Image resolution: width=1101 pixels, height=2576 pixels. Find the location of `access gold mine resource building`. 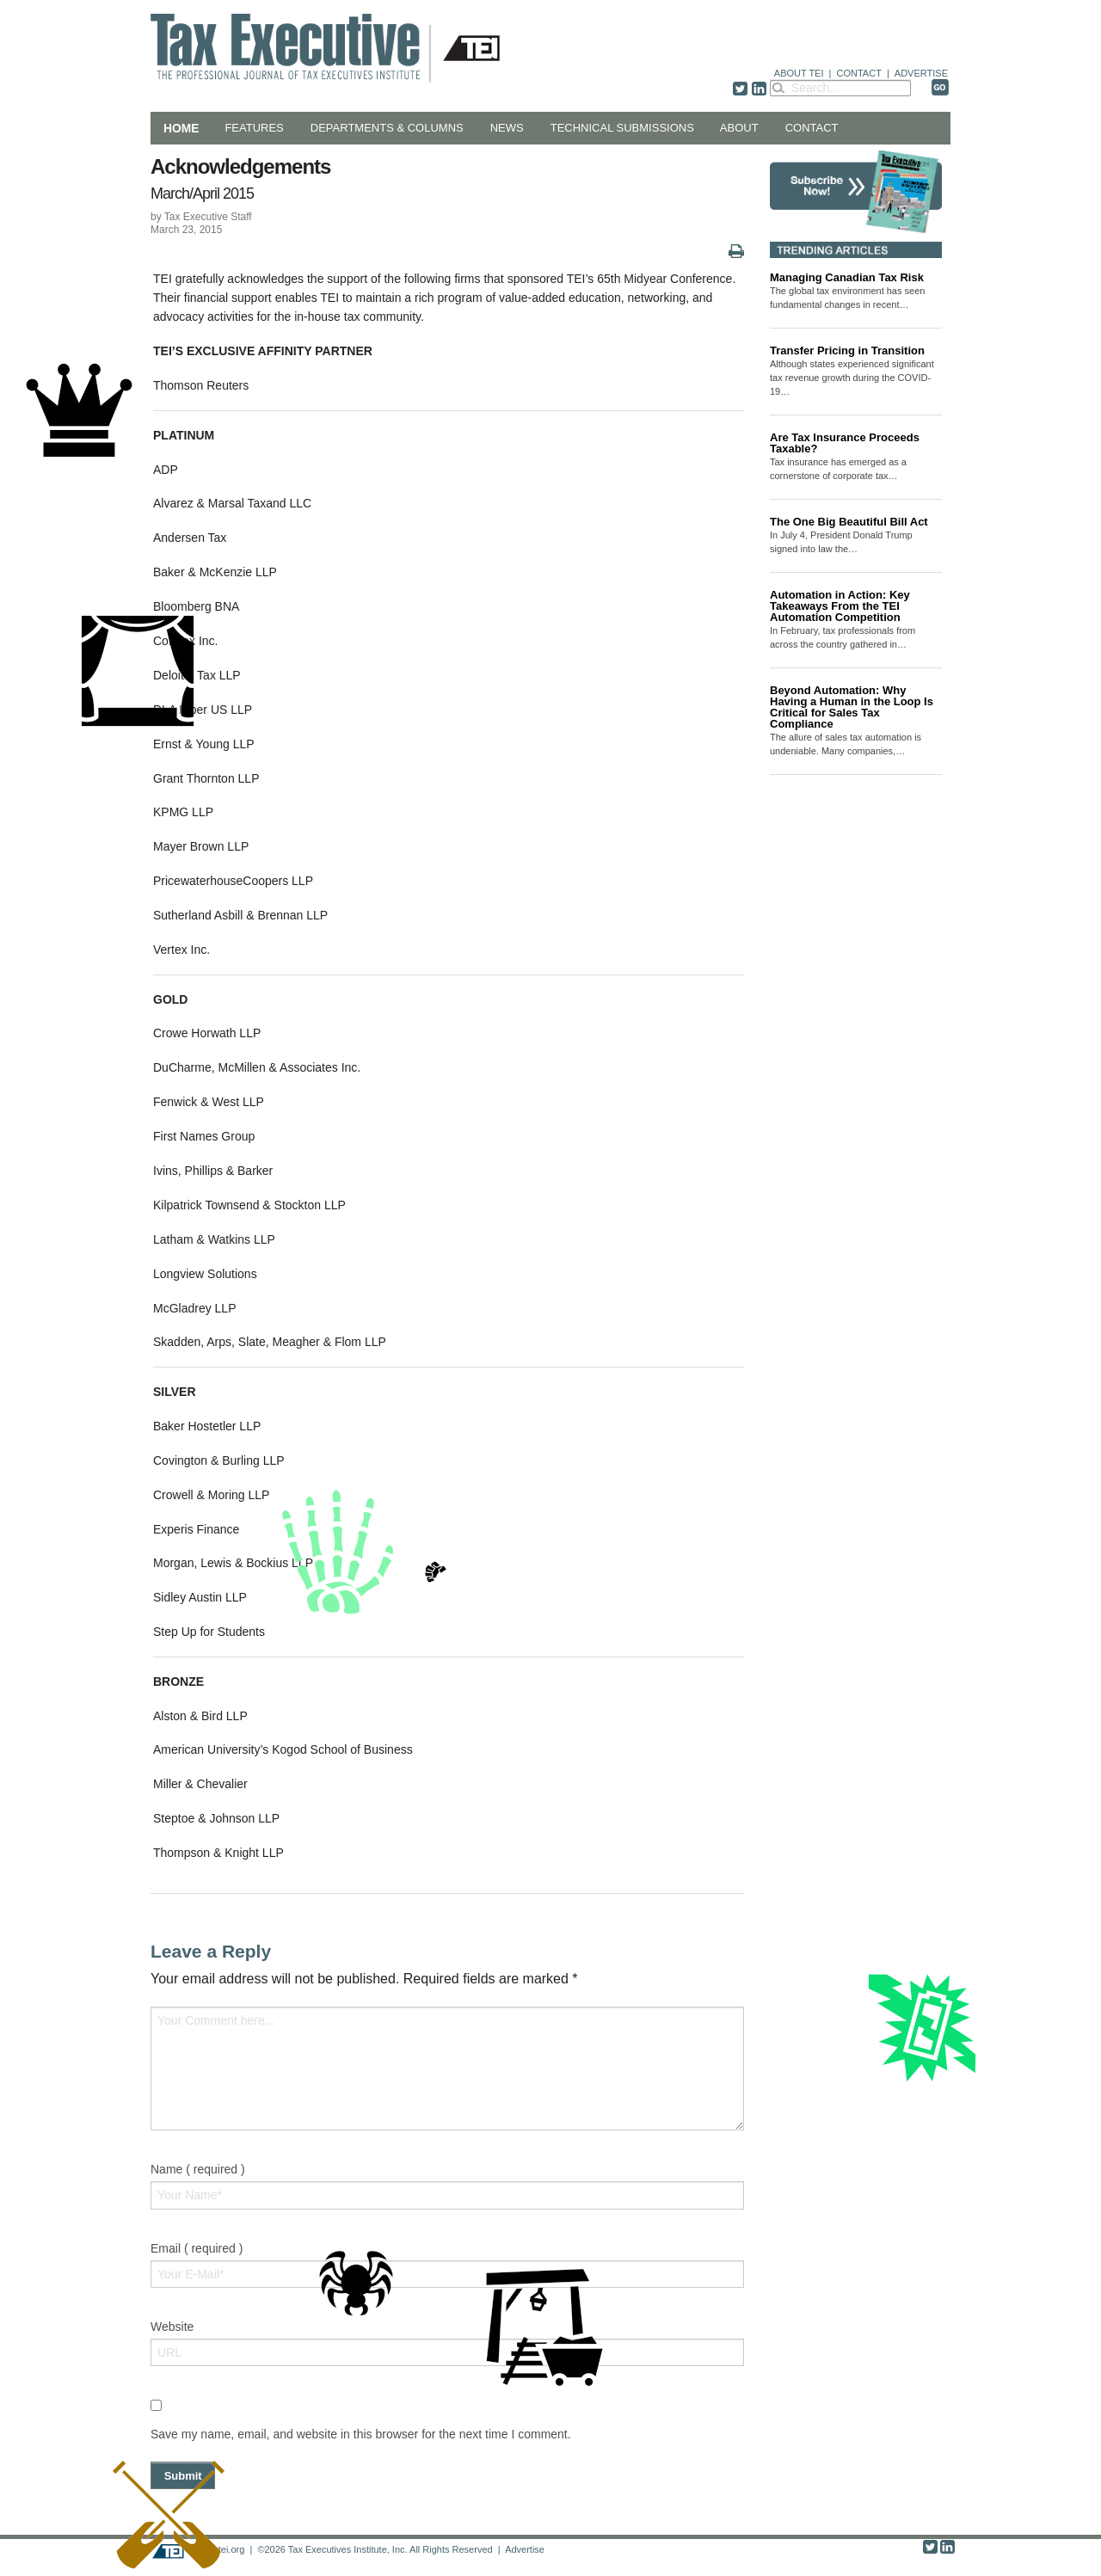

access gold mine resource building is located at coordinates (544, 2327).